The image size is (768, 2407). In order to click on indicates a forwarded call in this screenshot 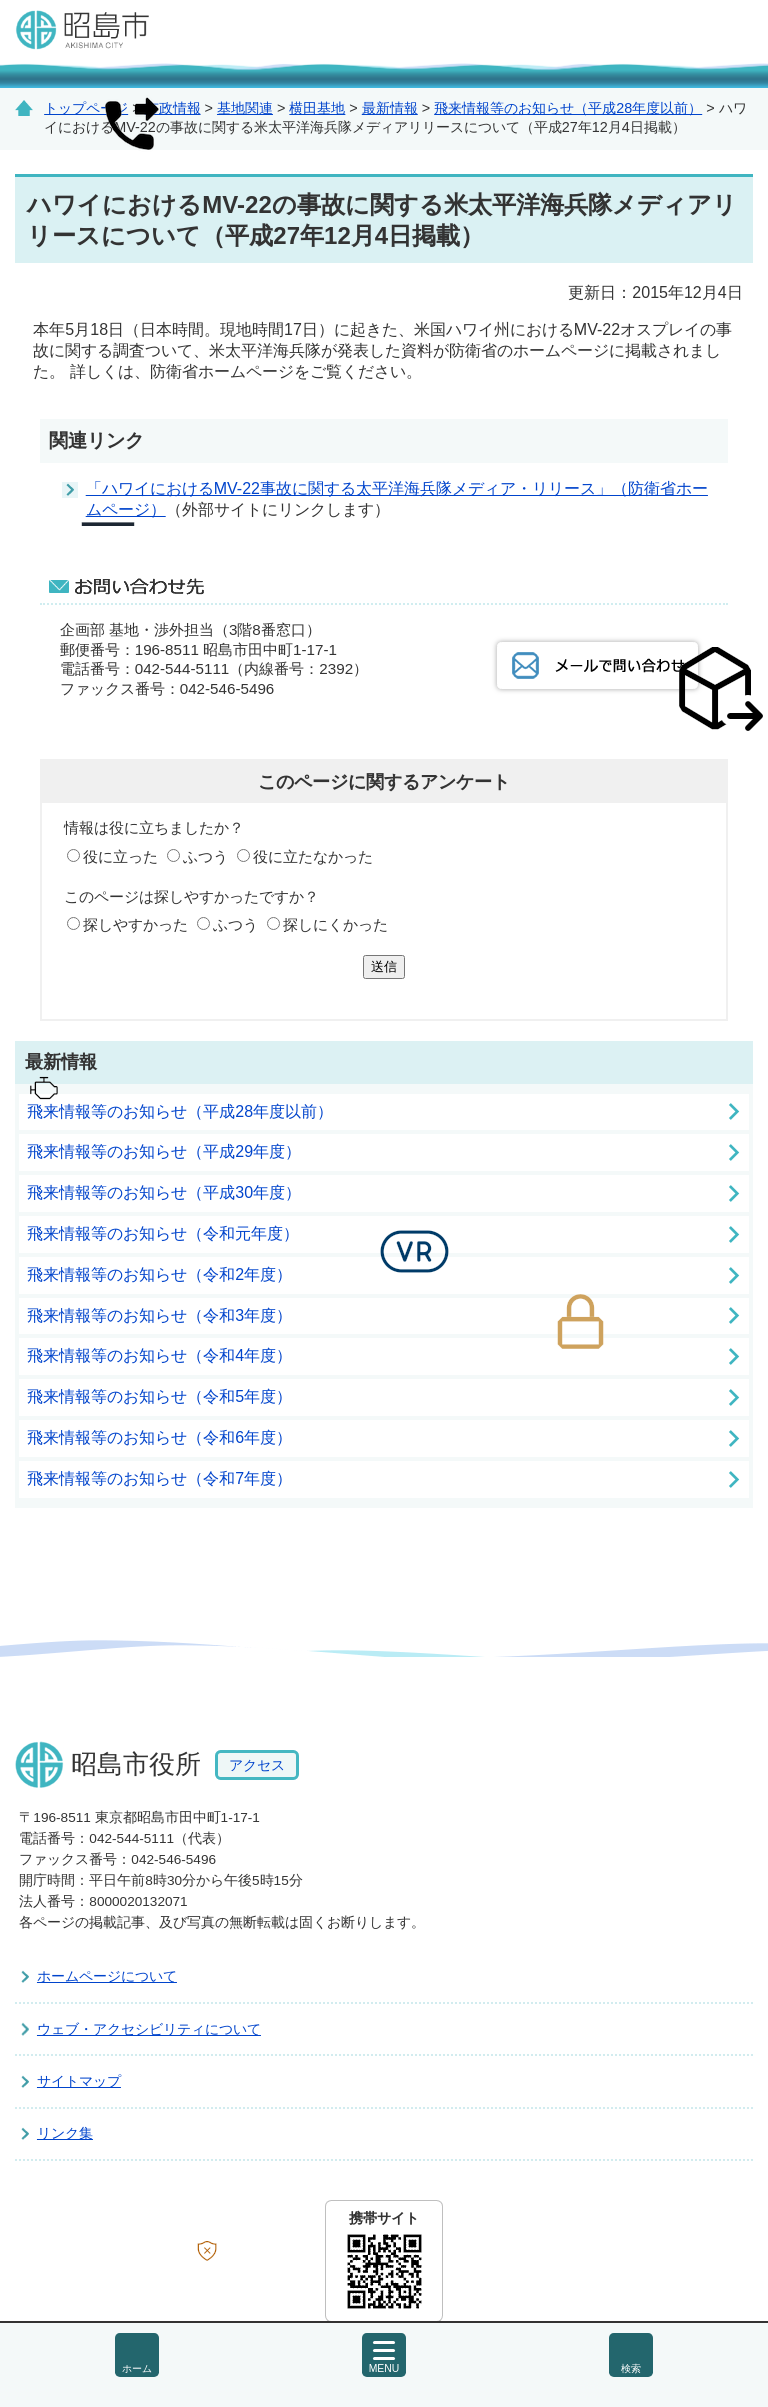, I will do `click(129, 125)`.